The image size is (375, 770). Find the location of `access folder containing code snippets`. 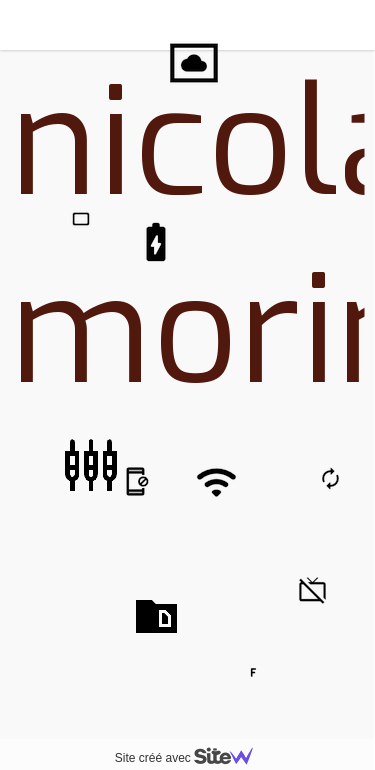

access folder containing code snippets is located at coordinates (156, 616).